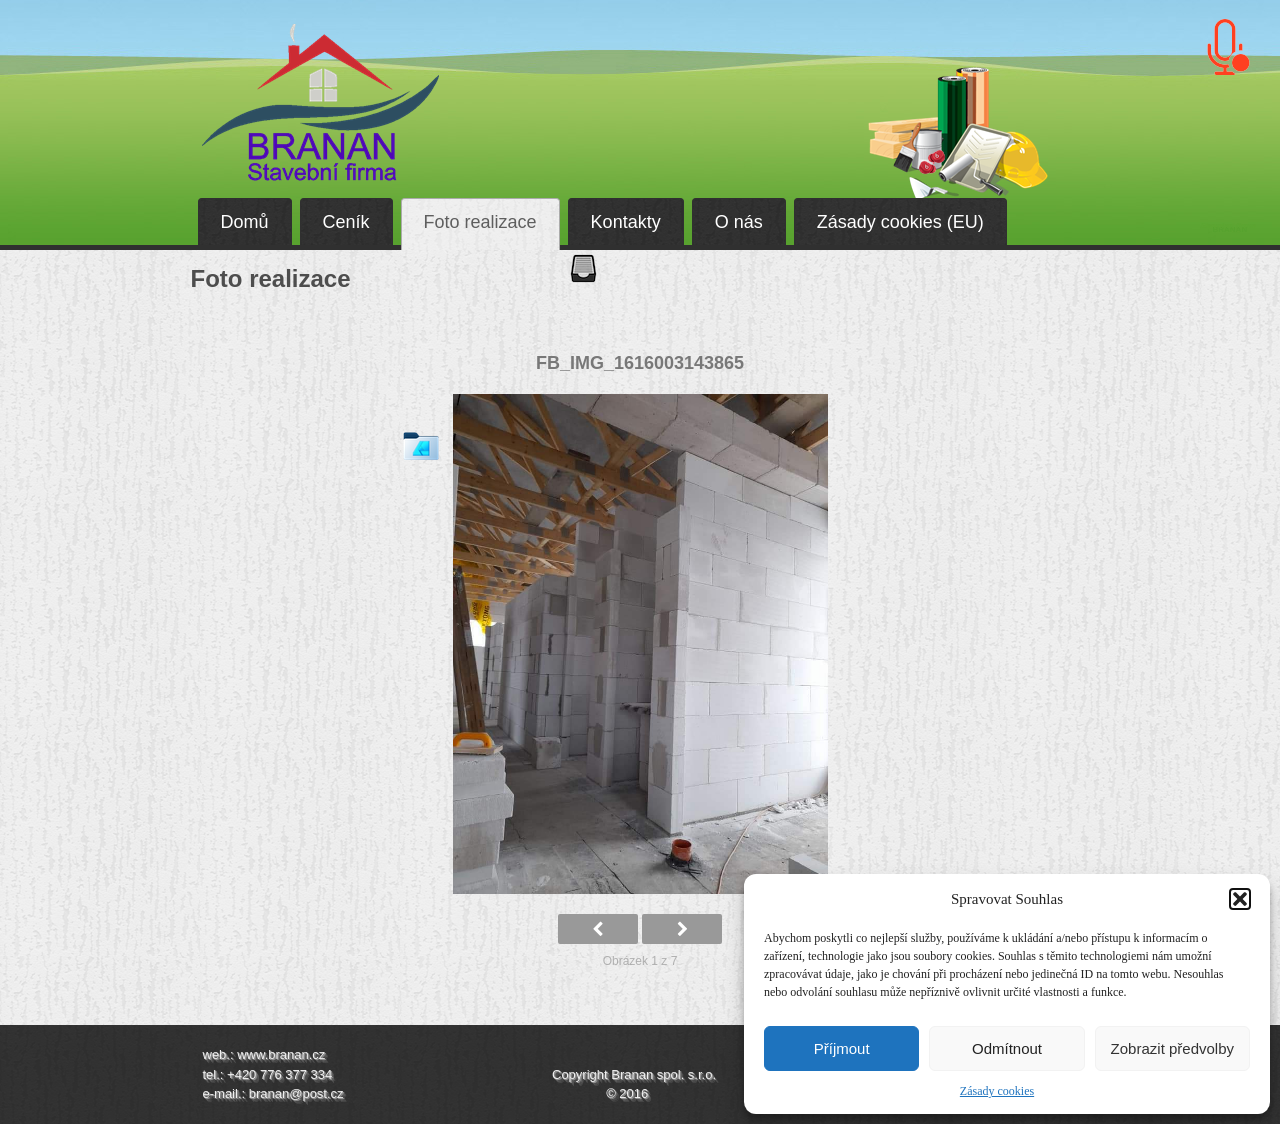 This screenshot has height=1124, width=1280. Describe the element at coordinates (932, 162) in the screenshot. I see `beats wireless earbuds - disconnected or unavailable` at that location.